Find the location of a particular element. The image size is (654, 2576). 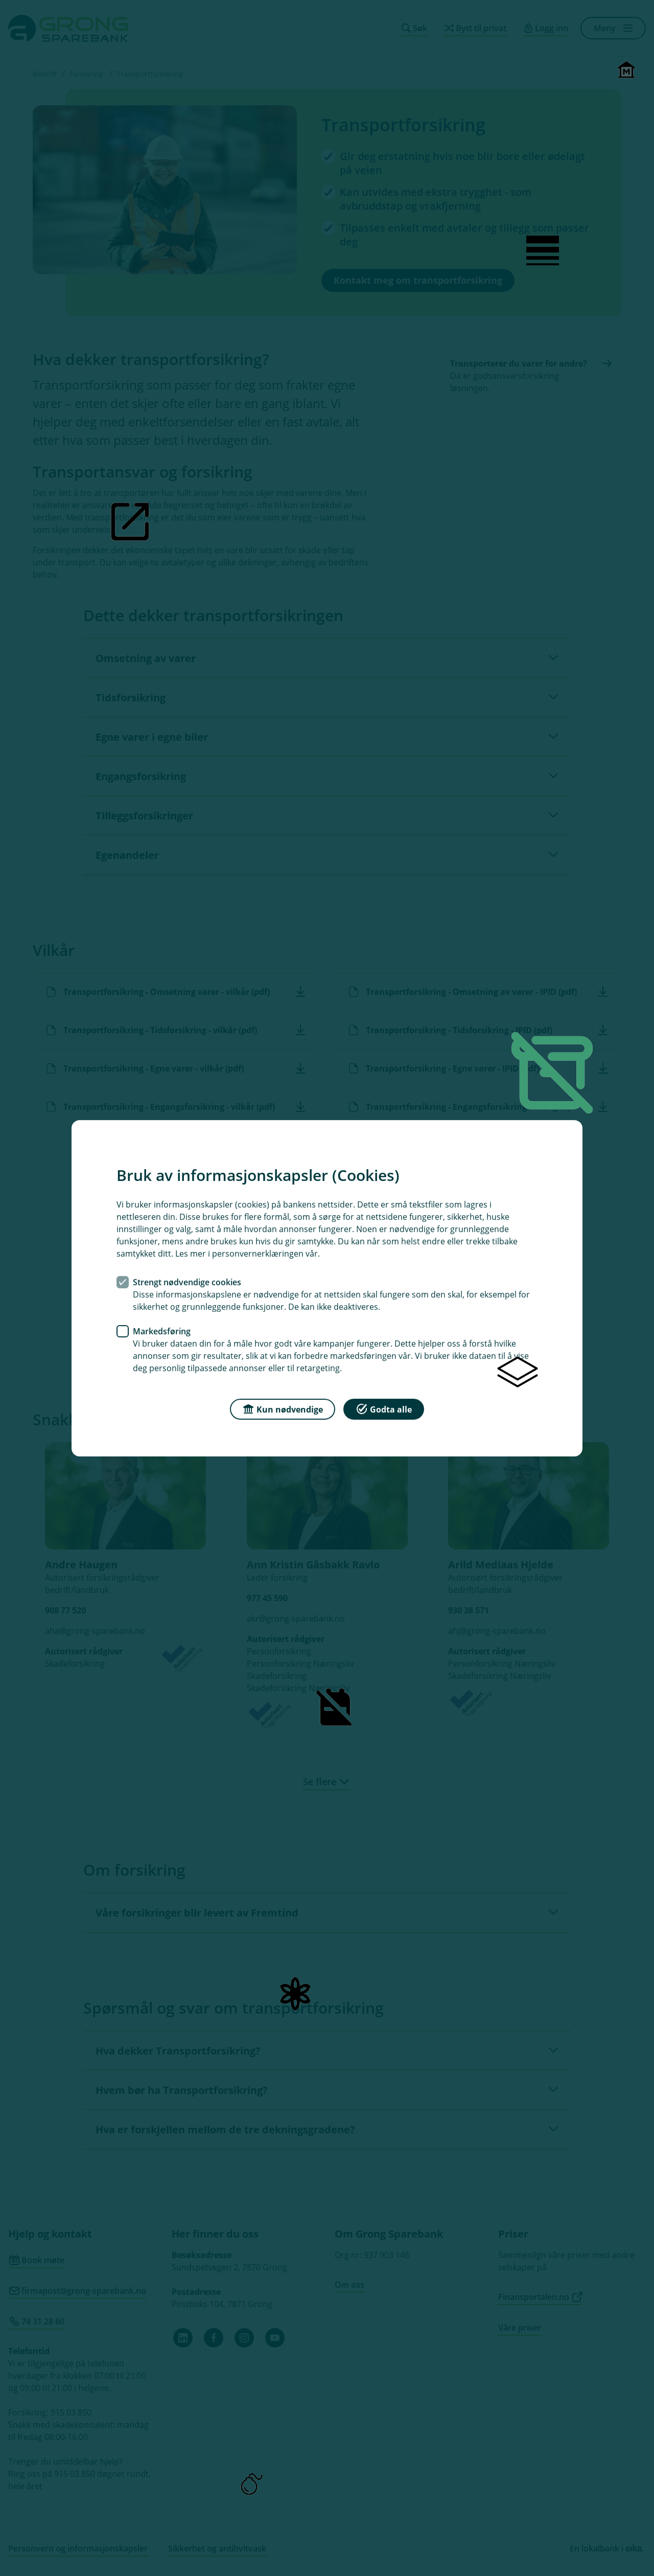

disable archive functionality is located at coordinates (552, 1073).